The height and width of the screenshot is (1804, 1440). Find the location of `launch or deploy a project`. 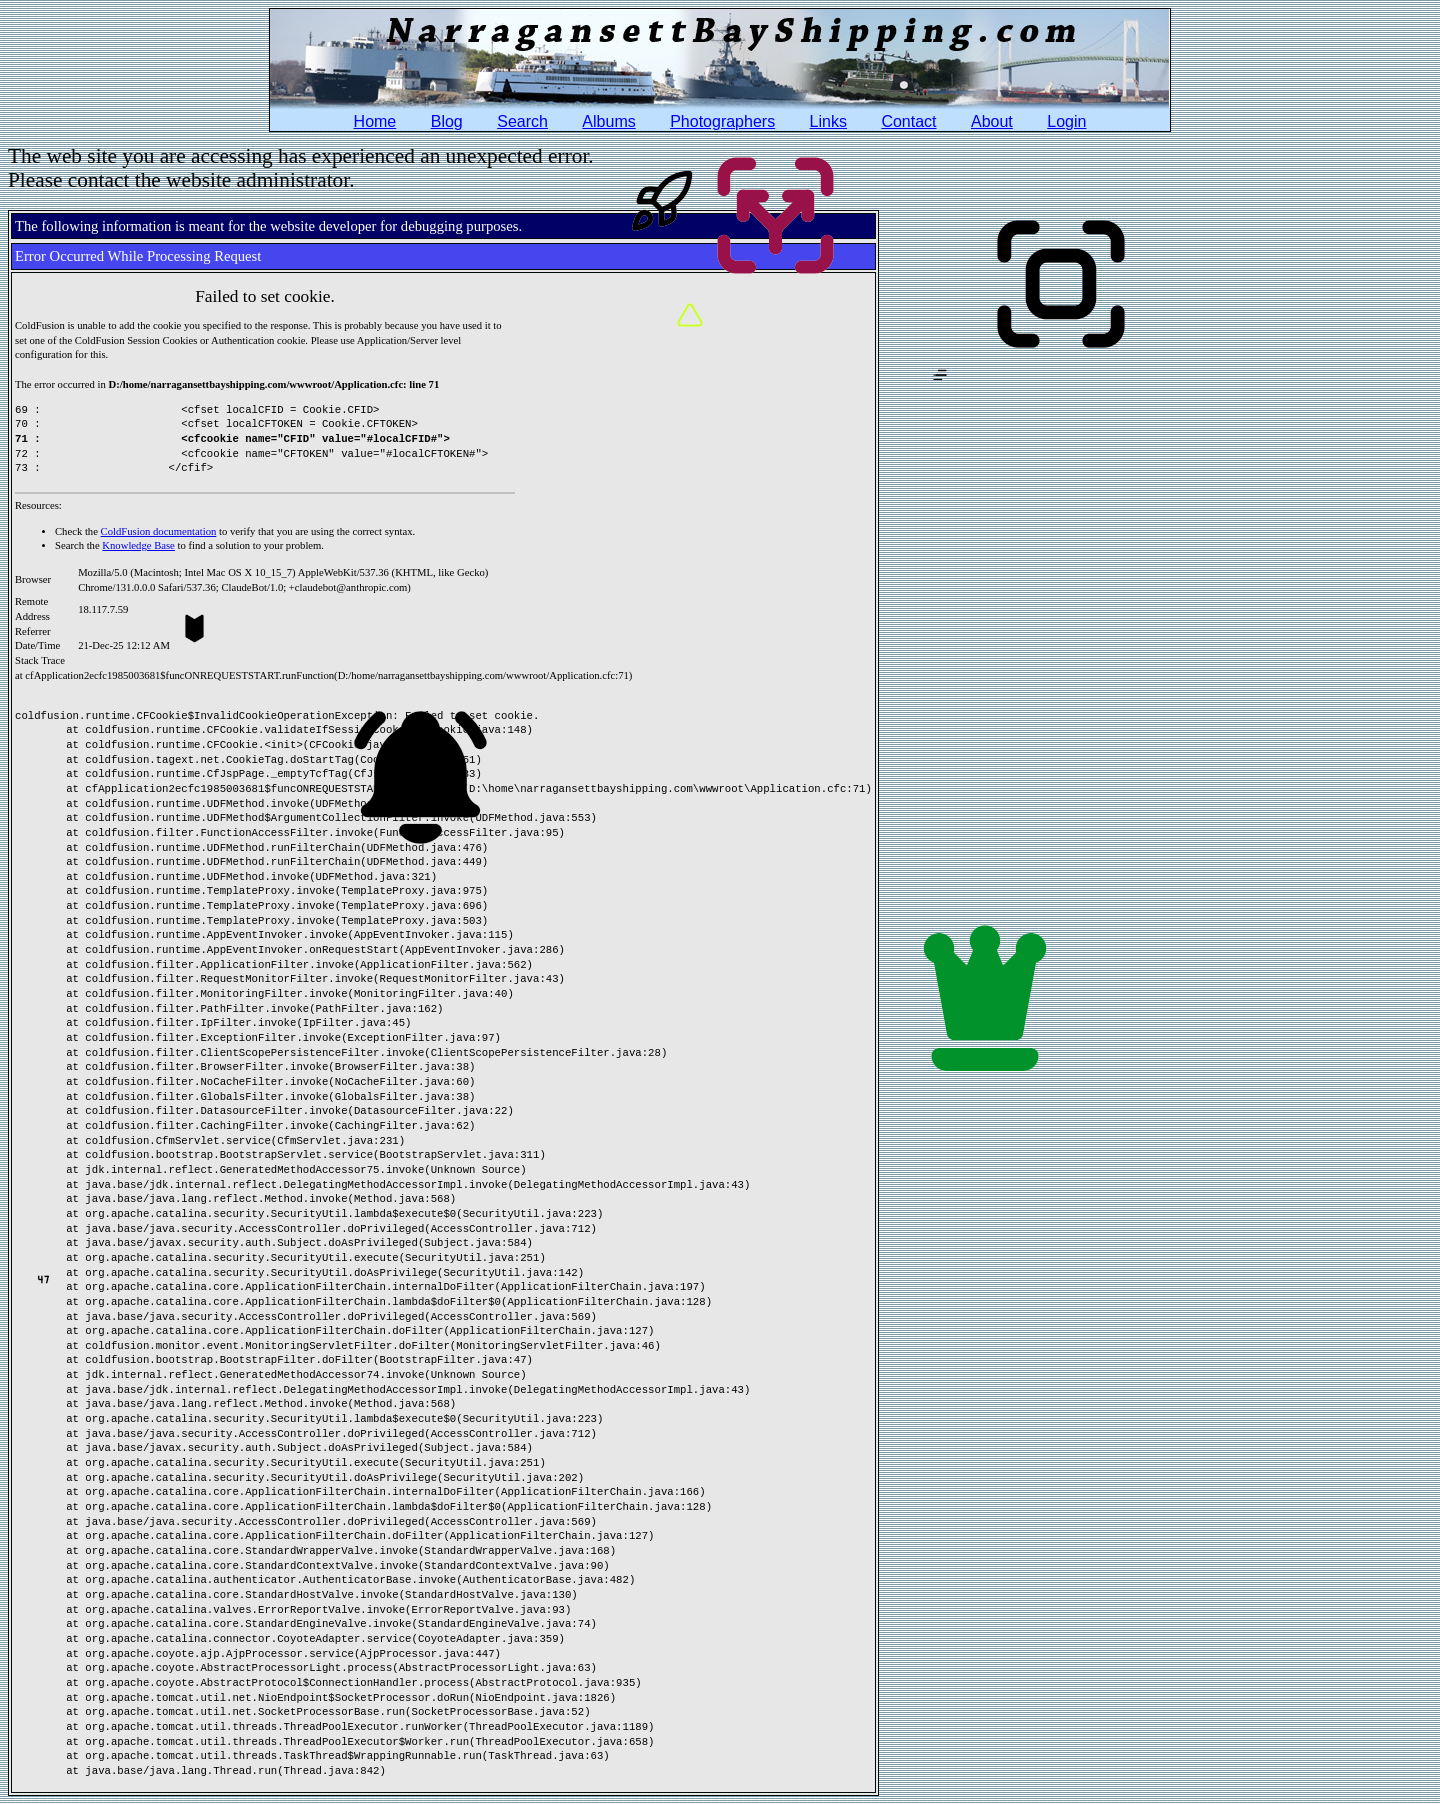

launch or deploy a project is located at coordinates (661, 201).